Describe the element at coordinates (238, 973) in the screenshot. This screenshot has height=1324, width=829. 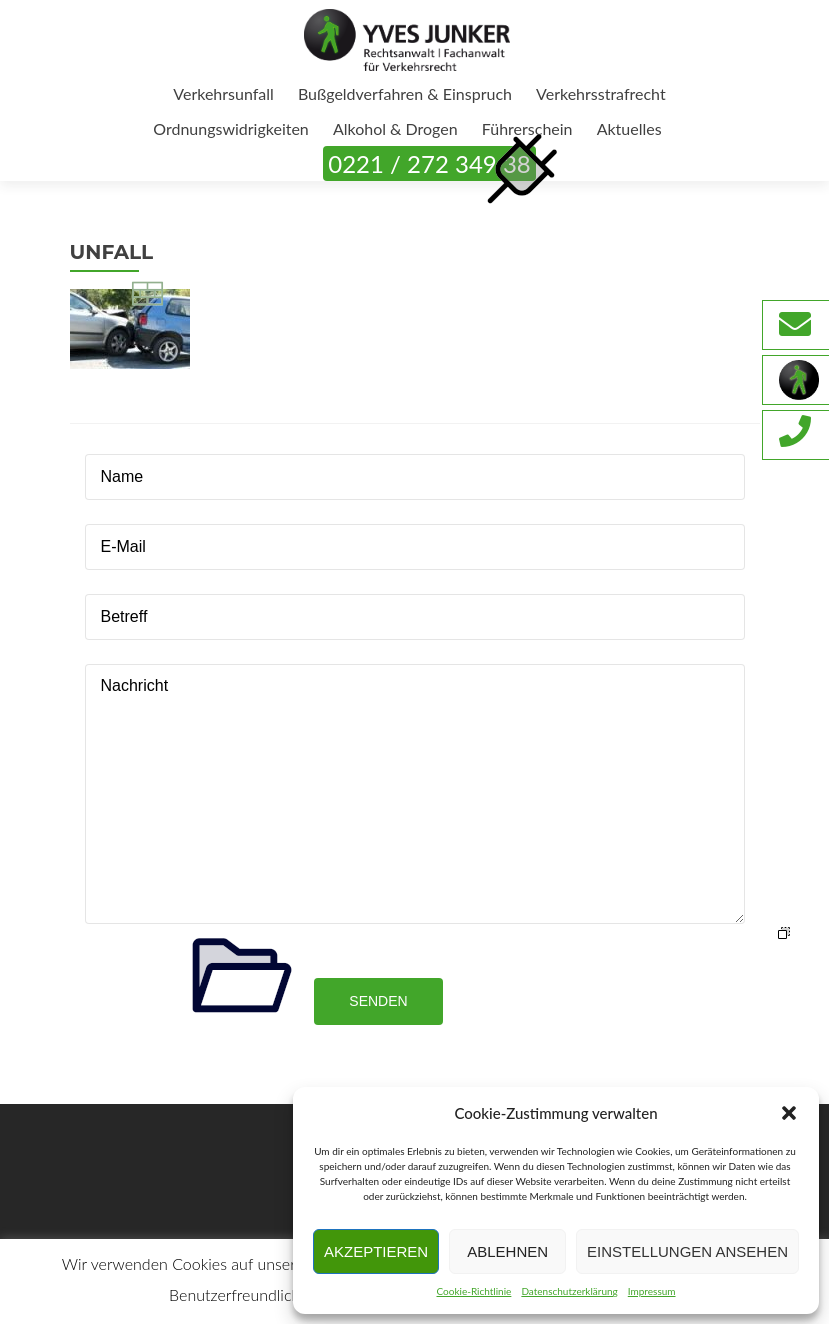
I see `access folder contents` at that location.